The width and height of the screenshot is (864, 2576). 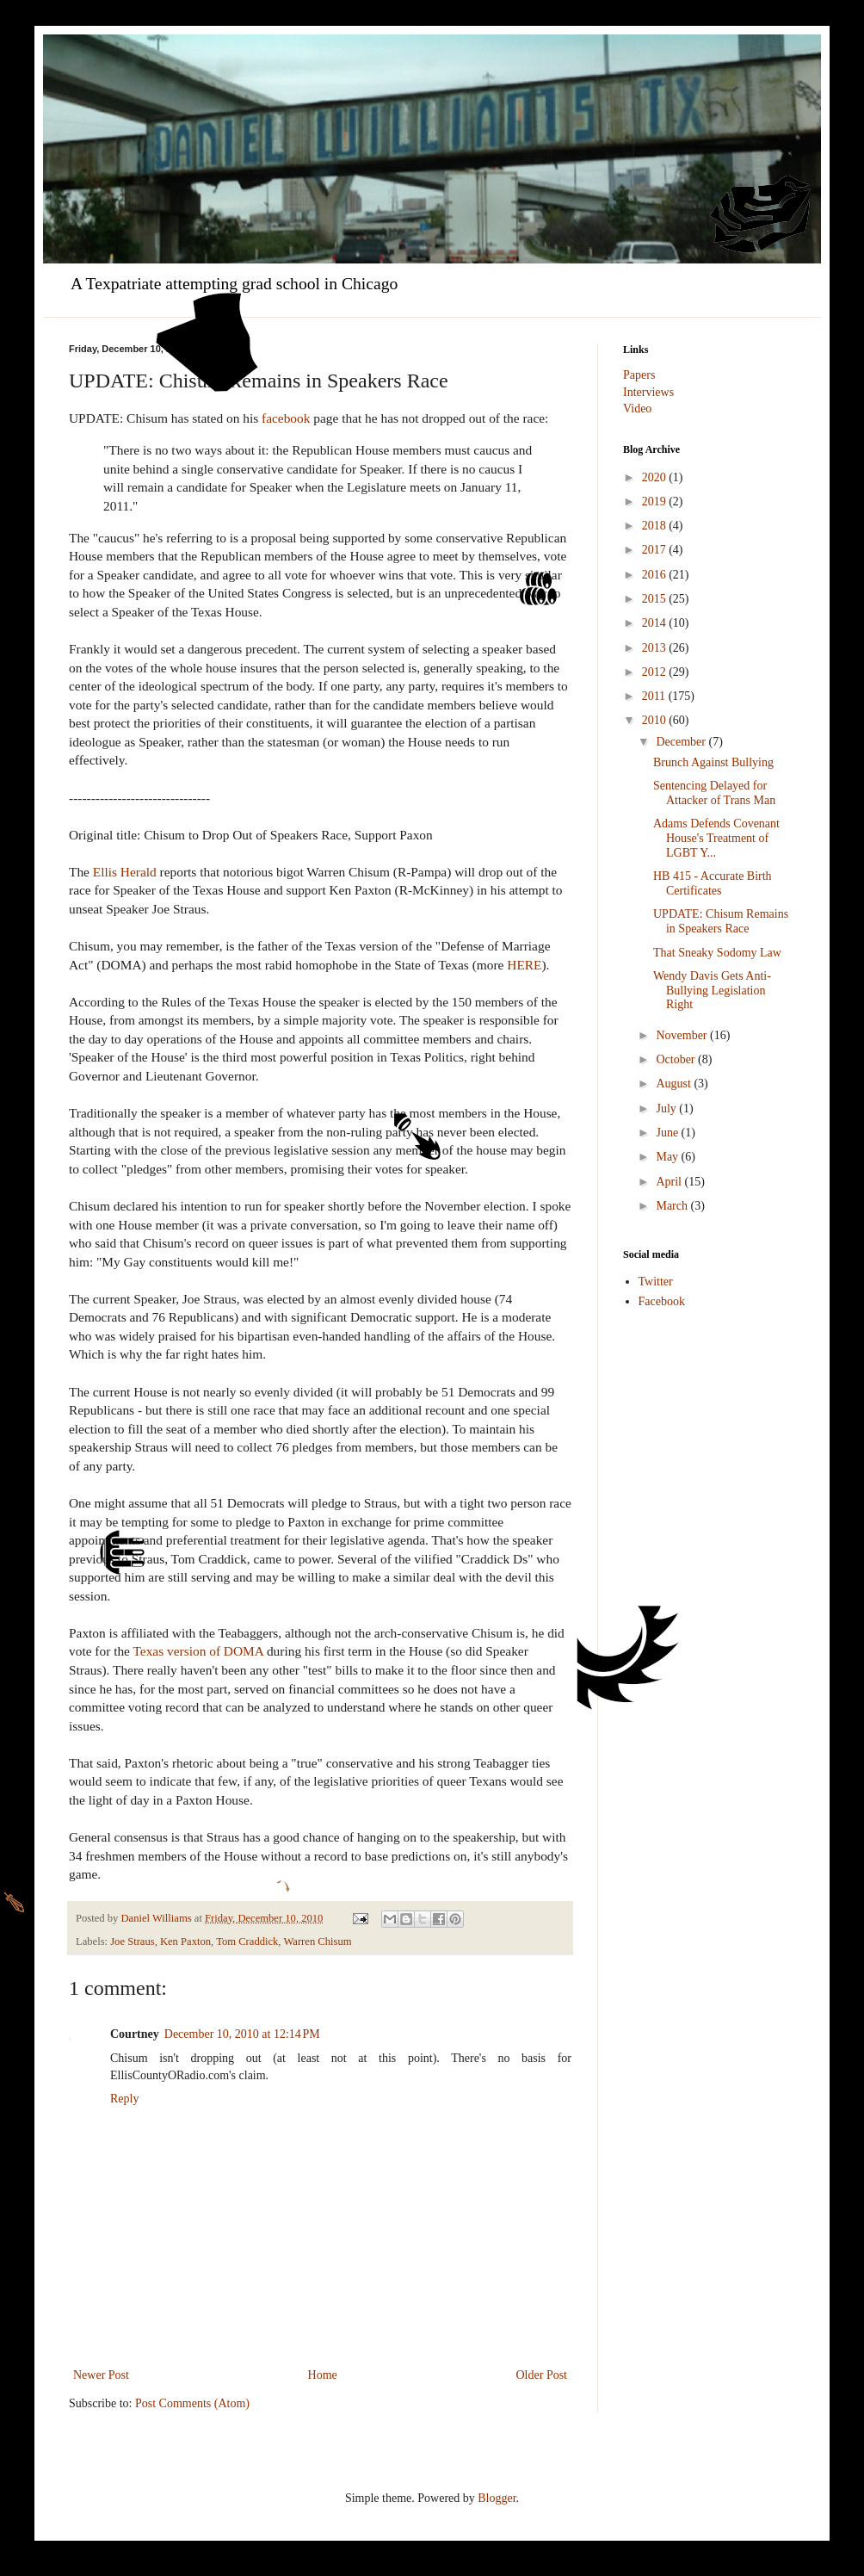 What do you see at coordinates (760, 214) in the screenshot?
I see `indicates seafood or shellfish category` at bounding box center [760, 214].